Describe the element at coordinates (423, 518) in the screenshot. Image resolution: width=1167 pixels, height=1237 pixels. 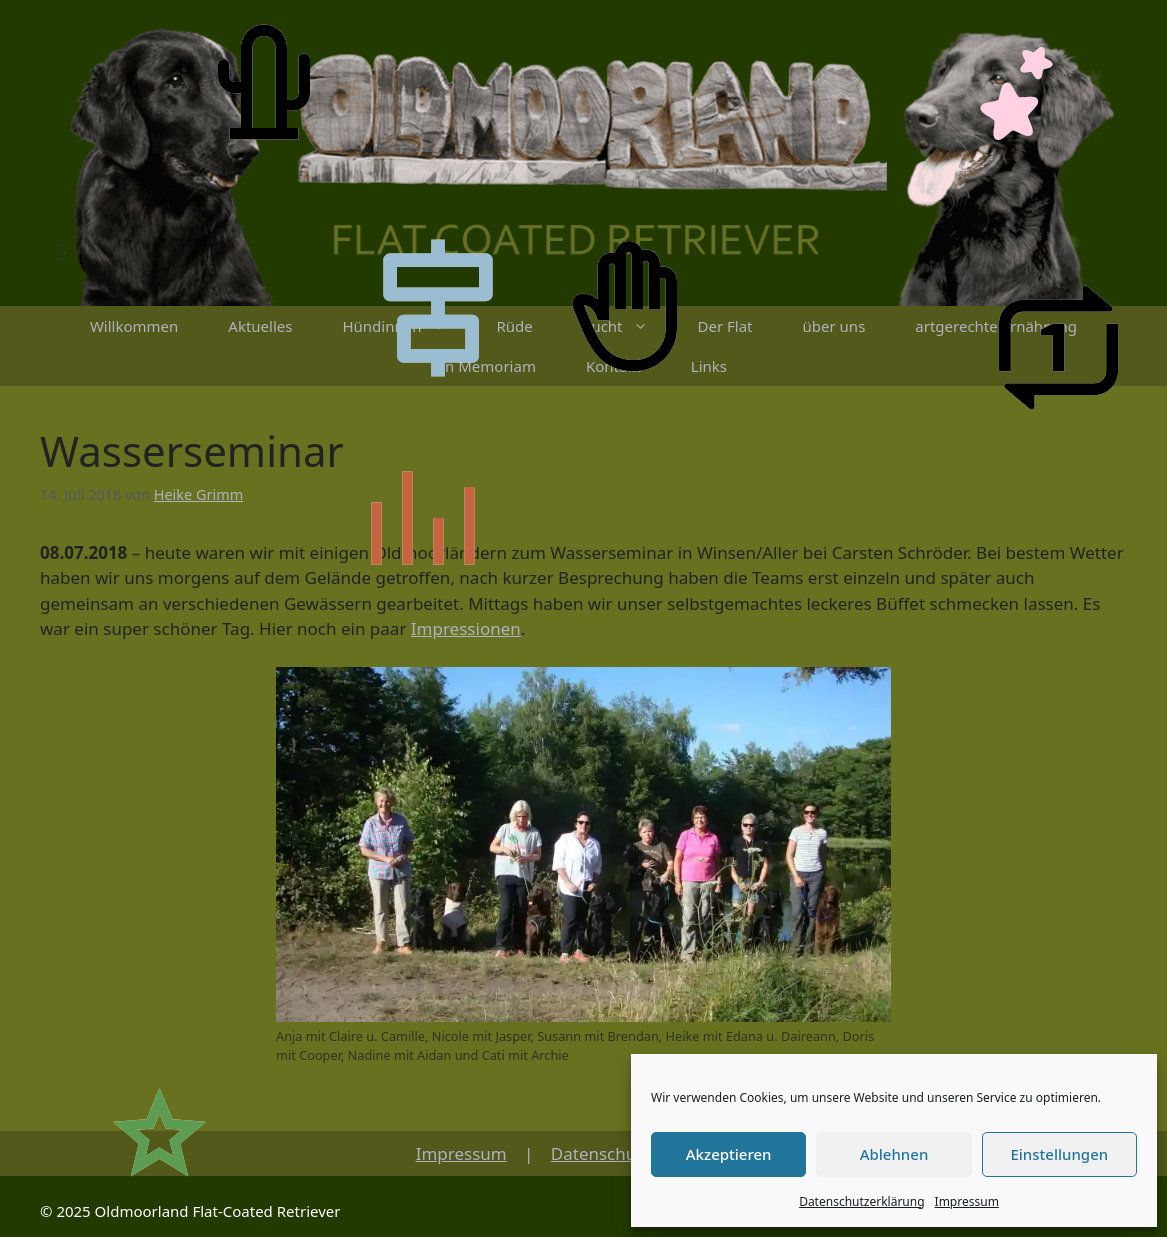
I see `open rhythm music streaming app` at that location.